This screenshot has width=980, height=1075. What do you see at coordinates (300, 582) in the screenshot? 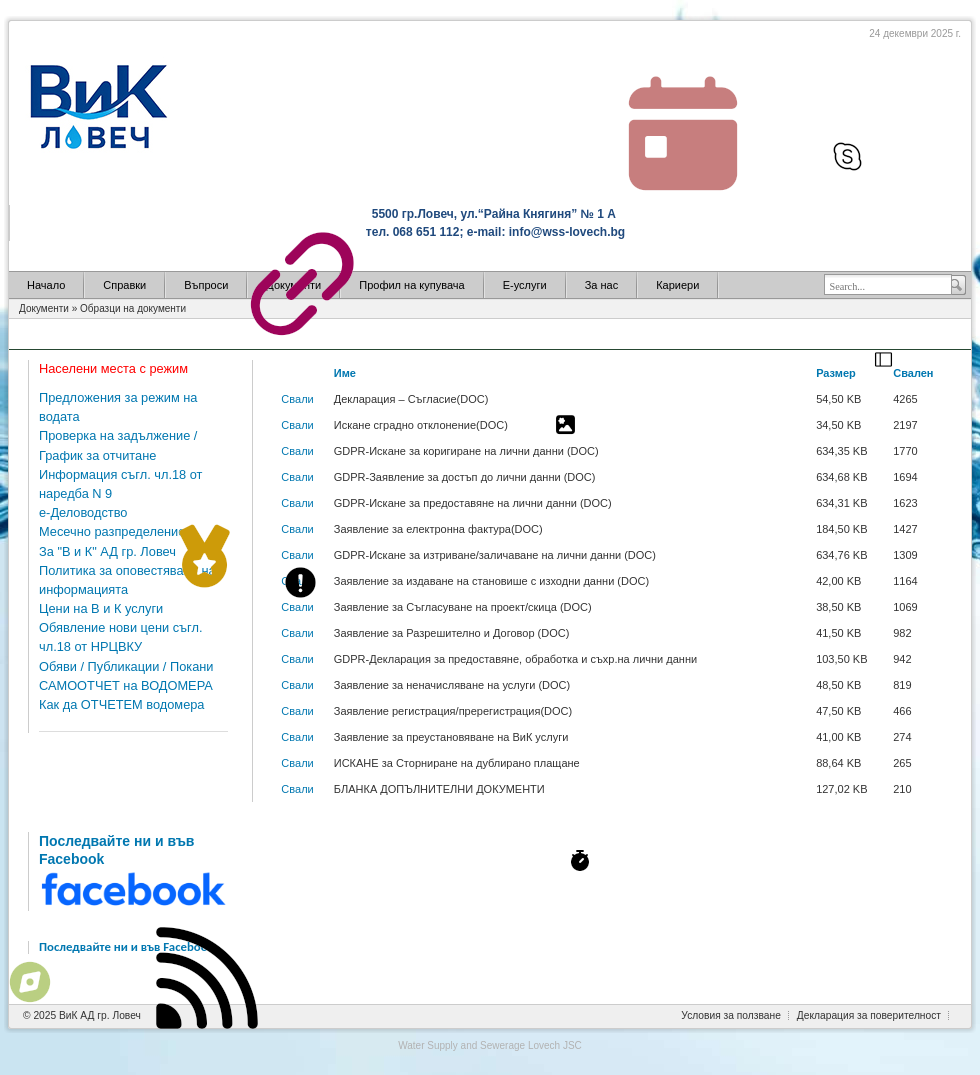
I see `indicates a warning or alert that needs attention` at bounding box center [300, 582].